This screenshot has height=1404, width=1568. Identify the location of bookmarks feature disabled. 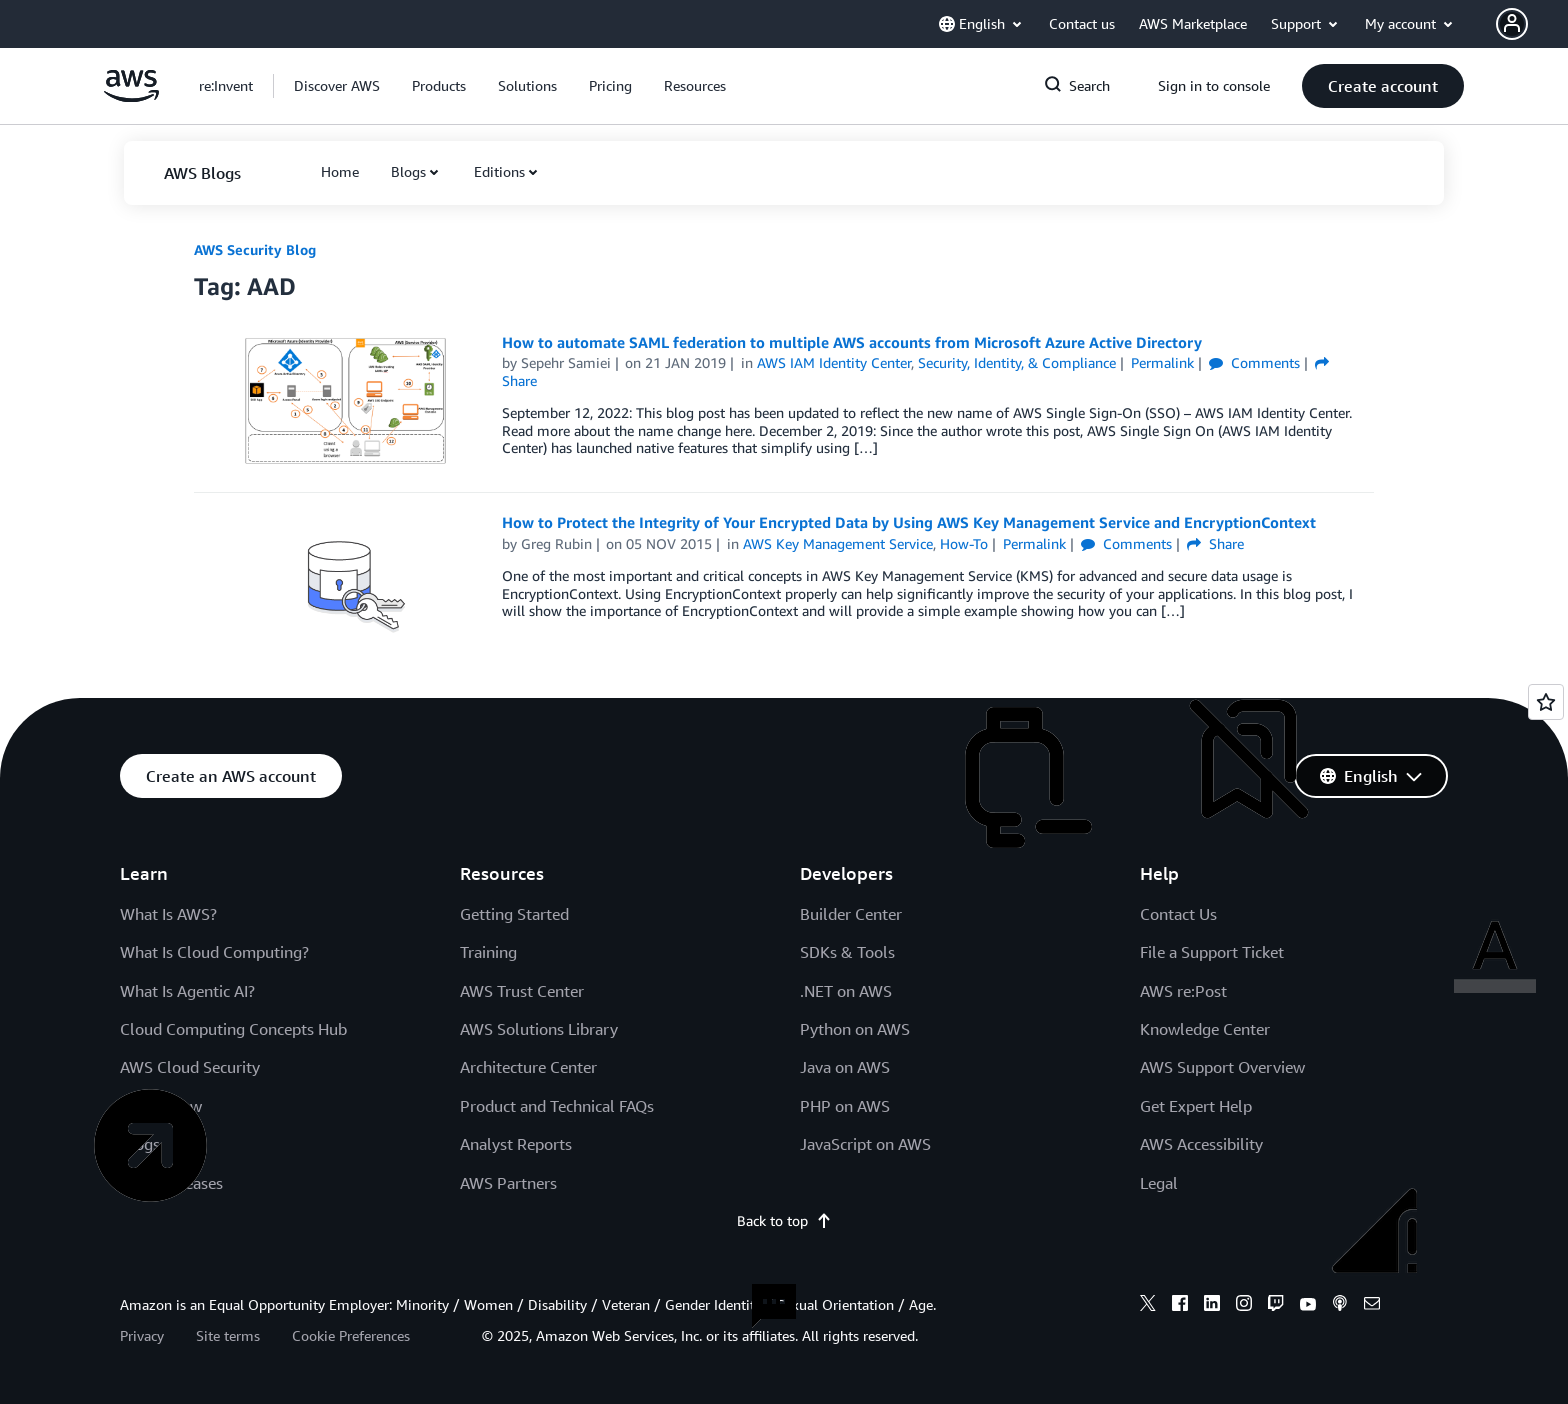
(1249, 759).